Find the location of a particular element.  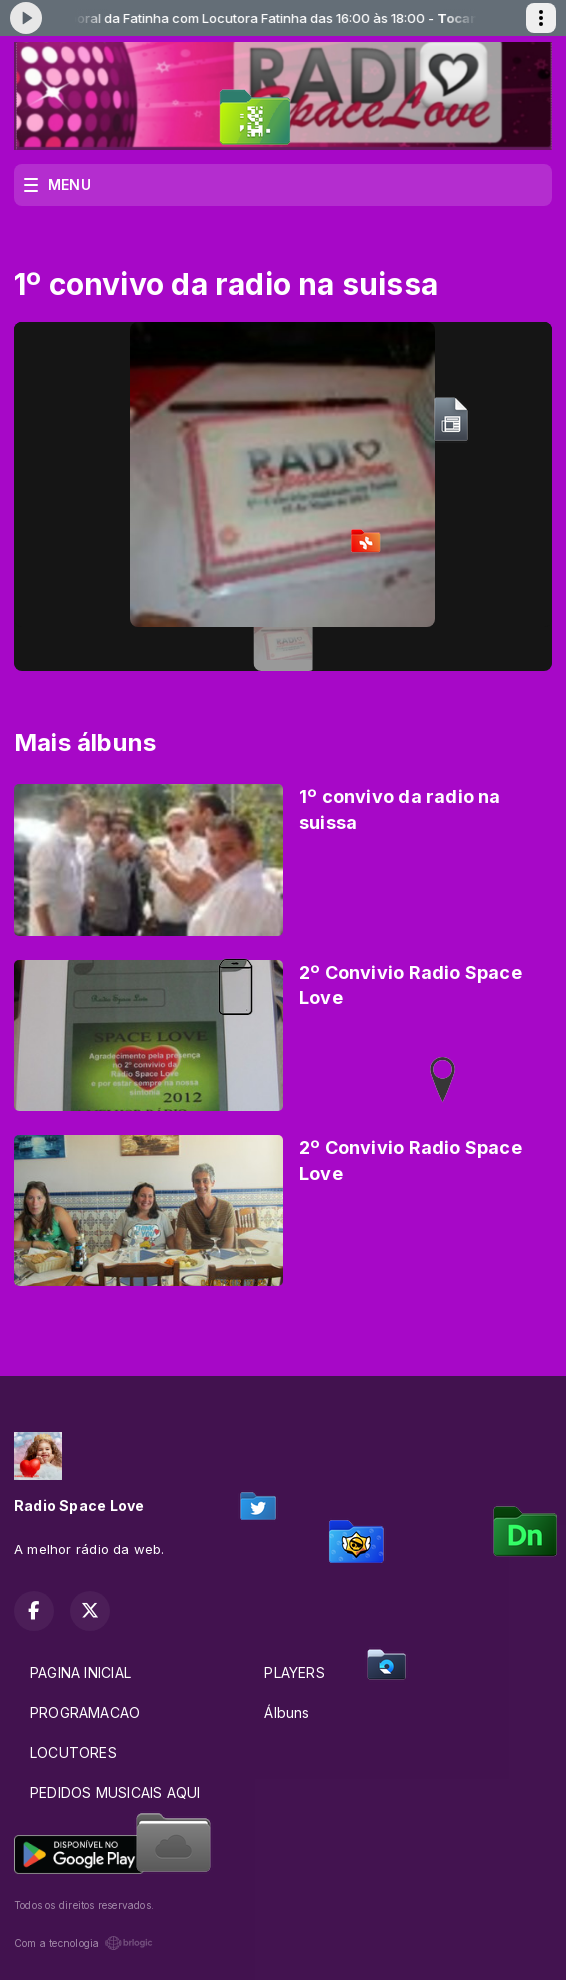

open folder containing Xmind mind mapping files is located at coordinates (365, 541).